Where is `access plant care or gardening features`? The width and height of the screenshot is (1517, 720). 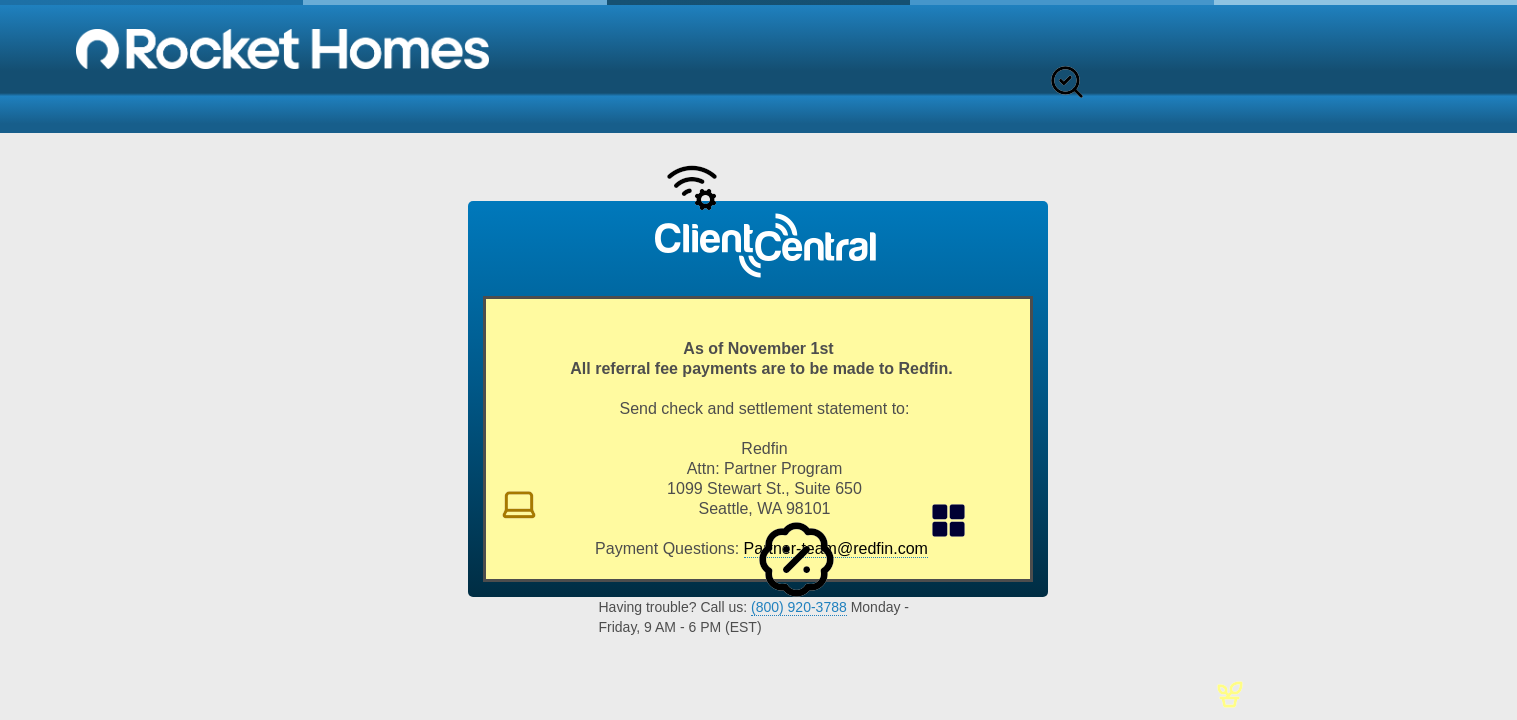 access plant care or gardening features is located at coordinates (1229, 694).